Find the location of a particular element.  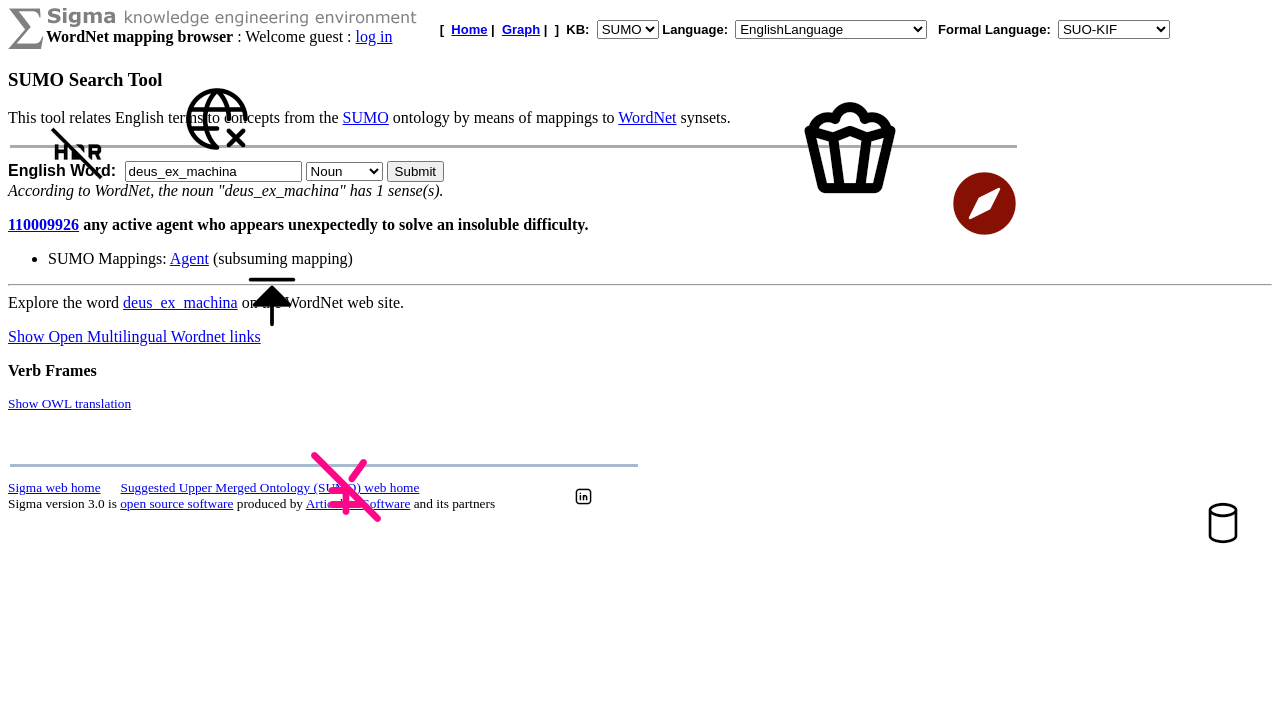

navigate or explore directions is located at coordinates (984, 203).